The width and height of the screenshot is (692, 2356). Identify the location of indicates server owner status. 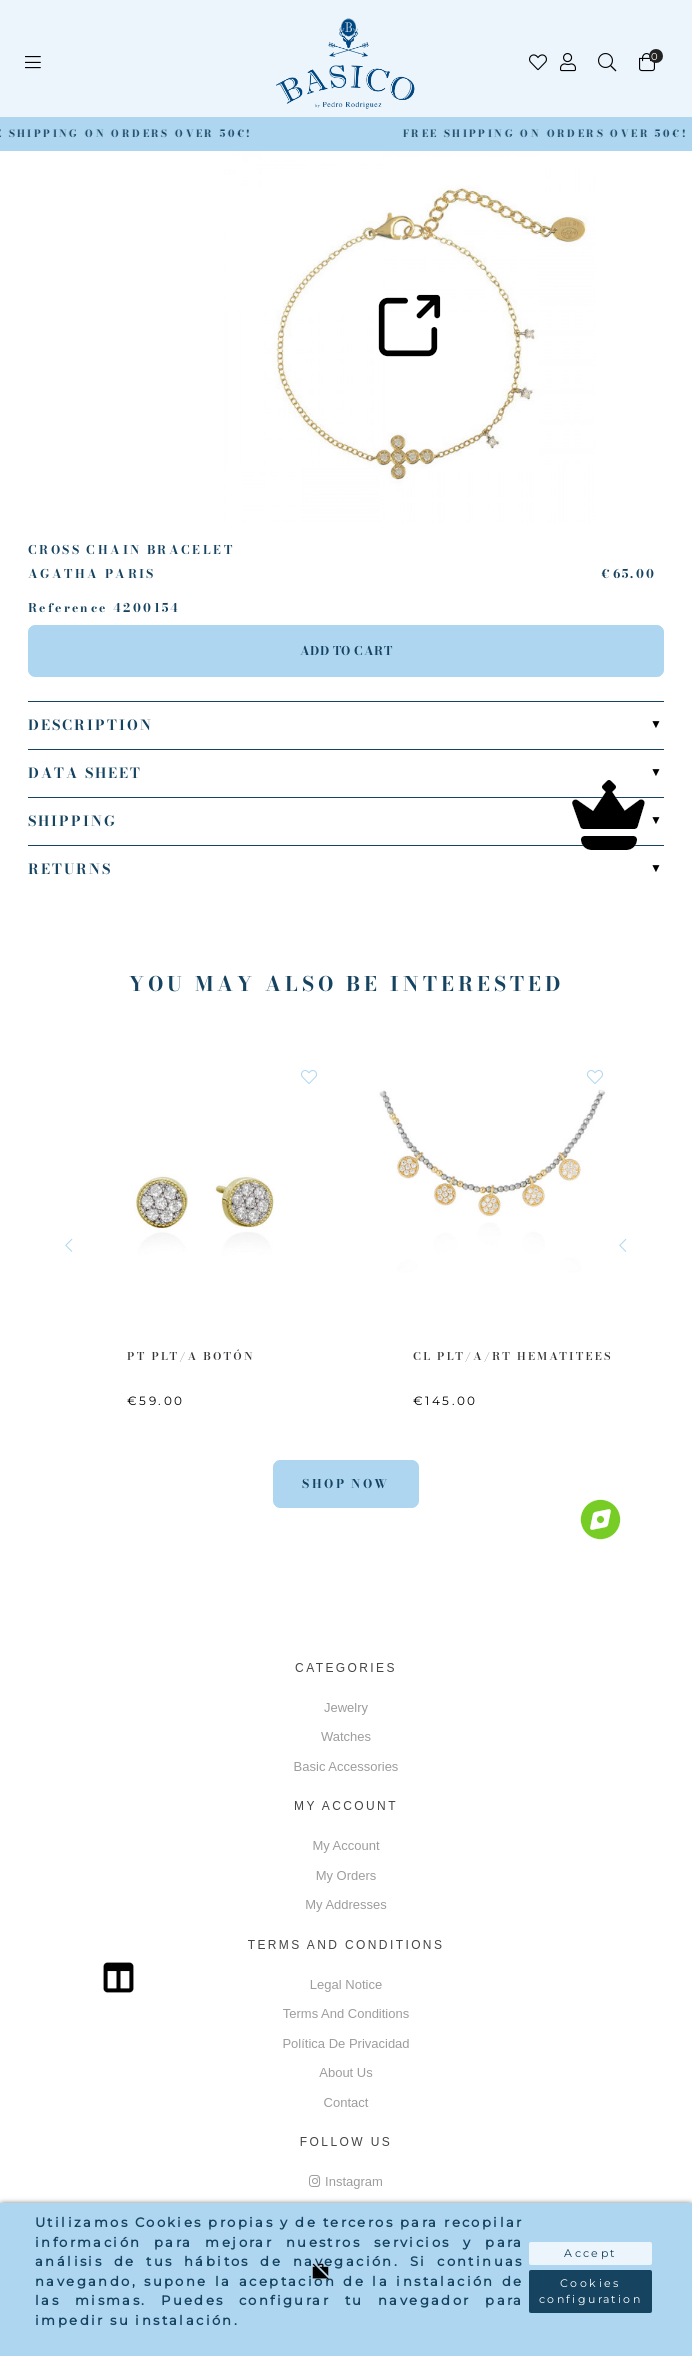
(609, 815).